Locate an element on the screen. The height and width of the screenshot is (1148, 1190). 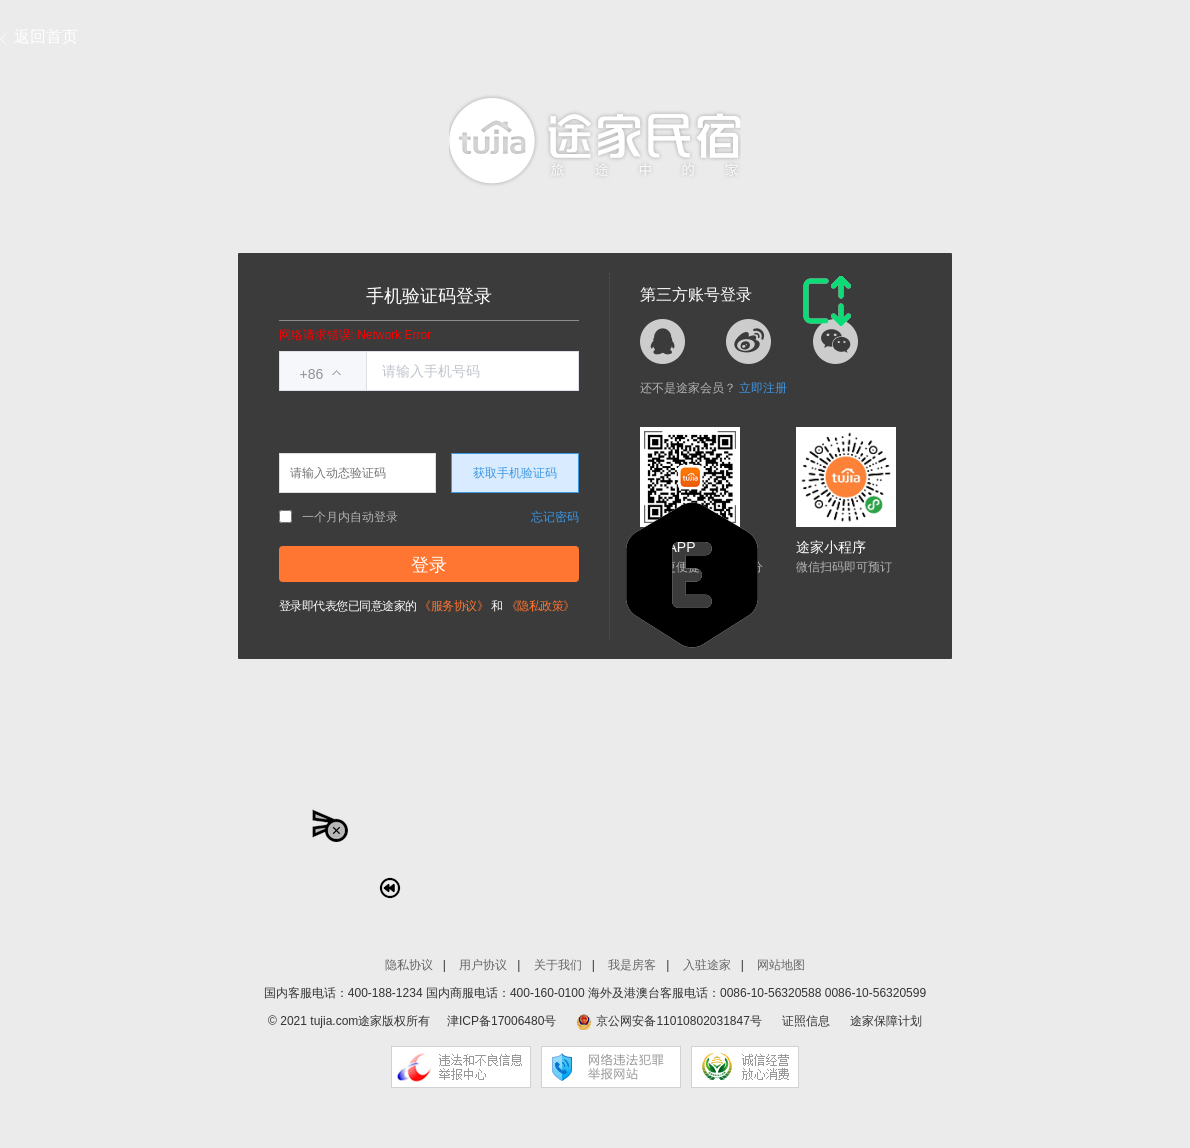
cancel a scheduled message is located at coordinates (329, 823).